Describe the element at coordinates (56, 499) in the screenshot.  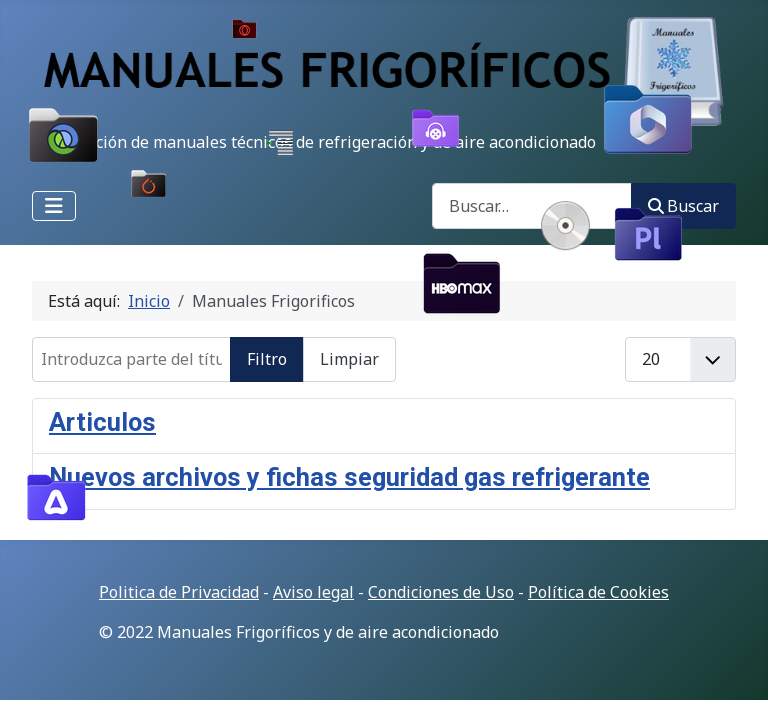
I see `open adonis project folder` at that location.